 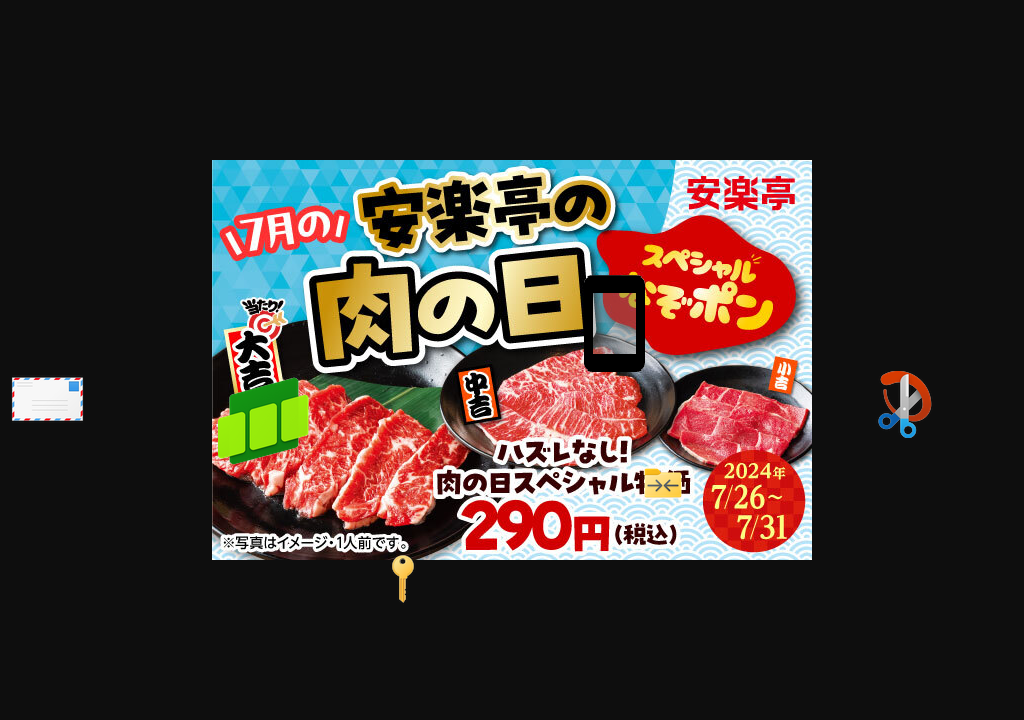 I want to click on access security or password settings, so click(x=403, y=579).